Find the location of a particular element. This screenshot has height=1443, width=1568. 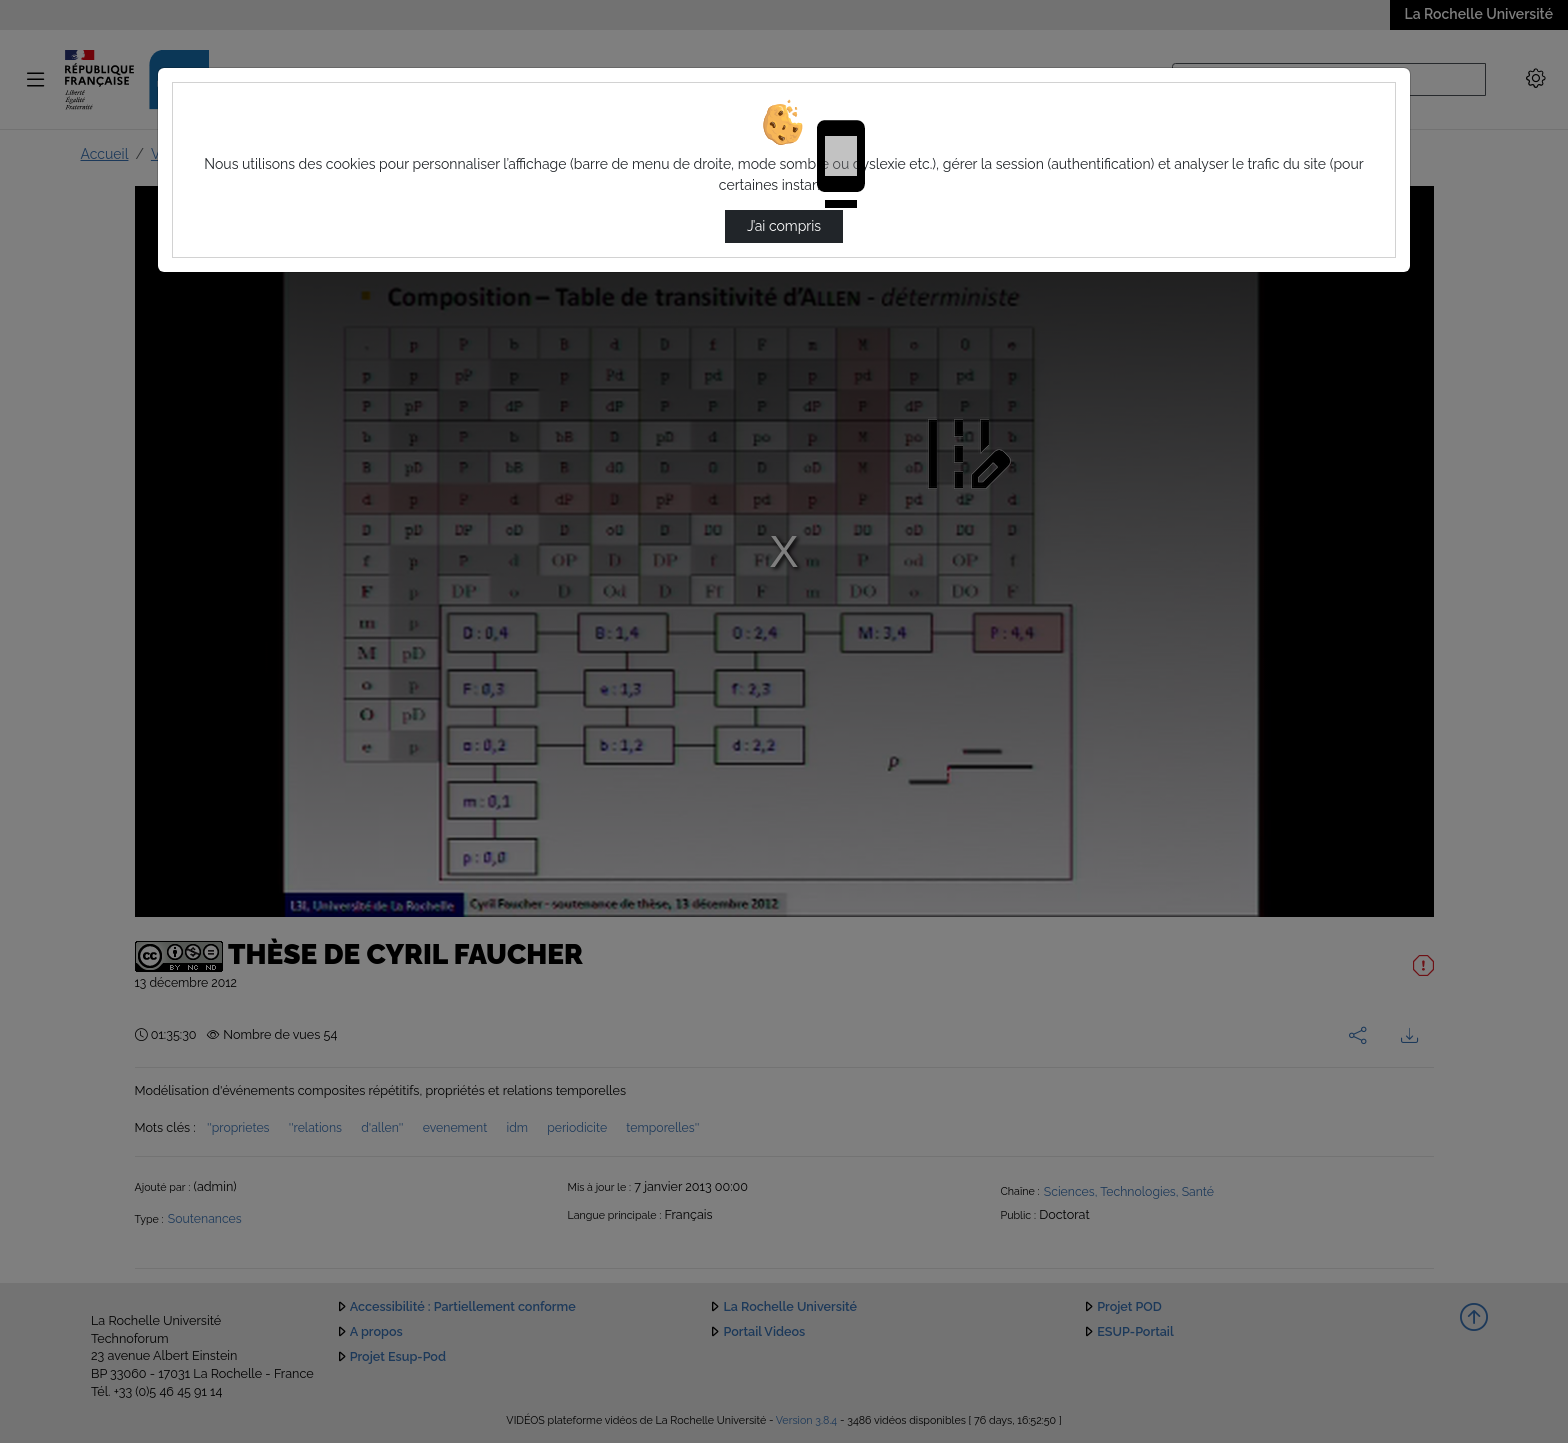

dock your device to an external station is located at coordinates (841, 164).